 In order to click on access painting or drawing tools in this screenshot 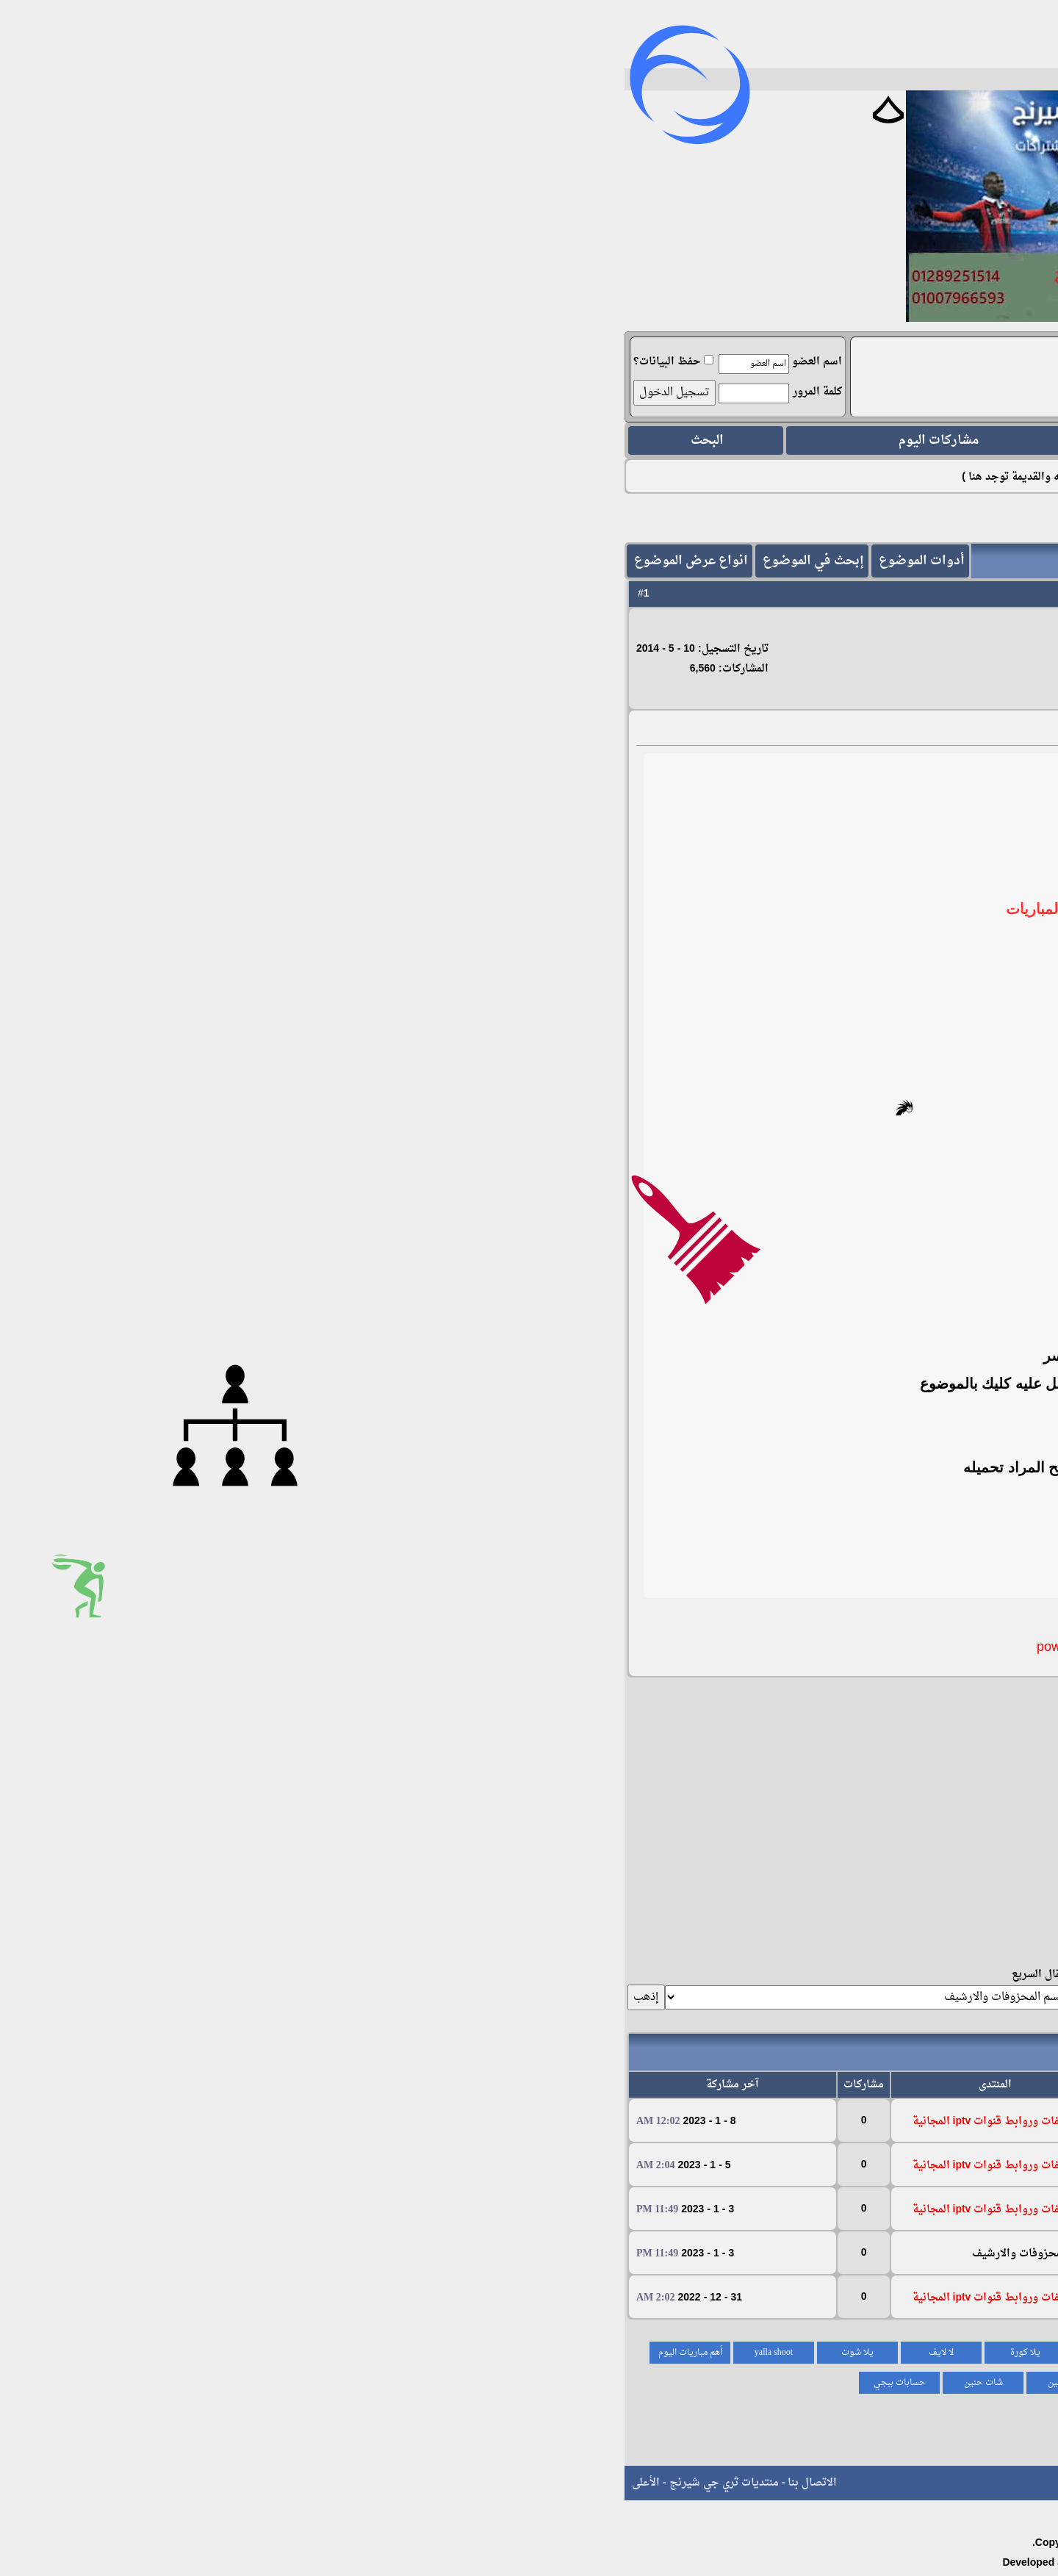, I will do `click(696, 1240)`.